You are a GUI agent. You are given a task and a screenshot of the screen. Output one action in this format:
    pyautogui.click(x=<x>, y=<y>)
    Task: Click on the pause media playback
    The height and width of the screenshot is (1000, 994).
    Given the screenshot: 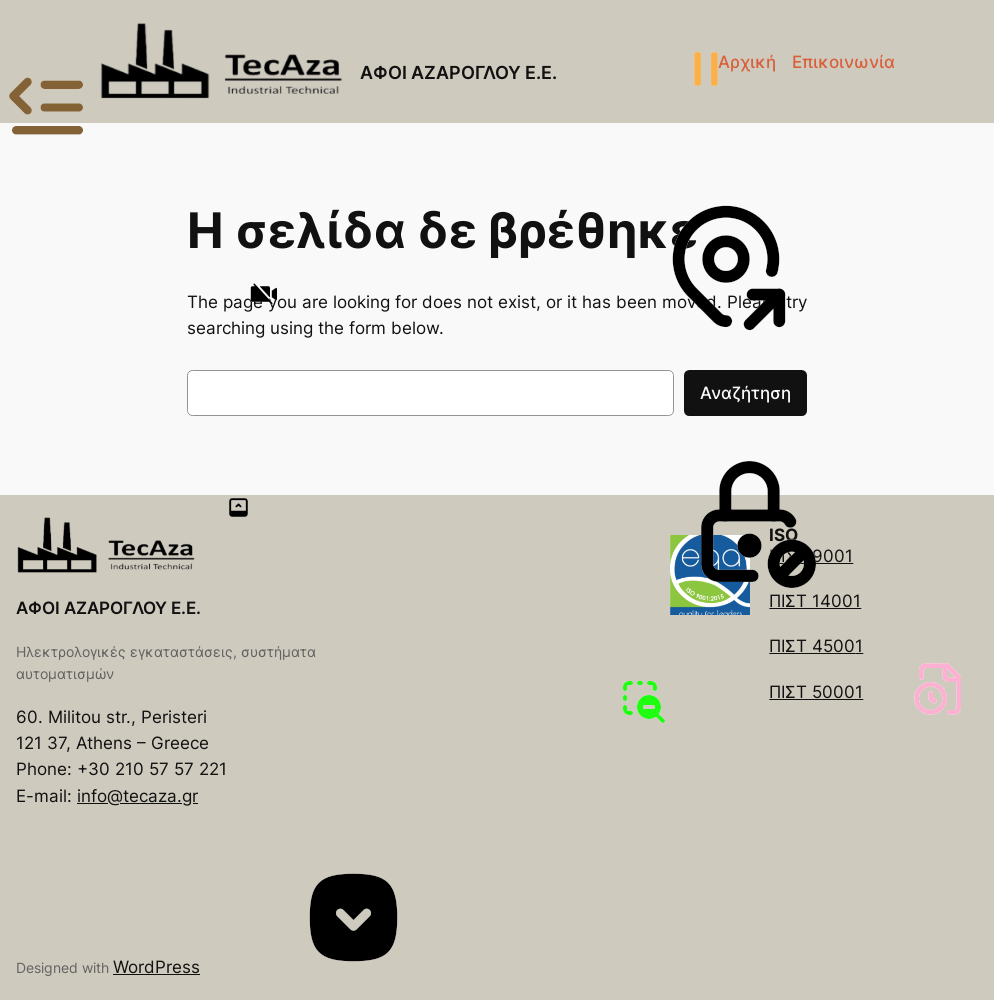 What is the action you would take?
    pyautogui.click(x=706, y=69)
    